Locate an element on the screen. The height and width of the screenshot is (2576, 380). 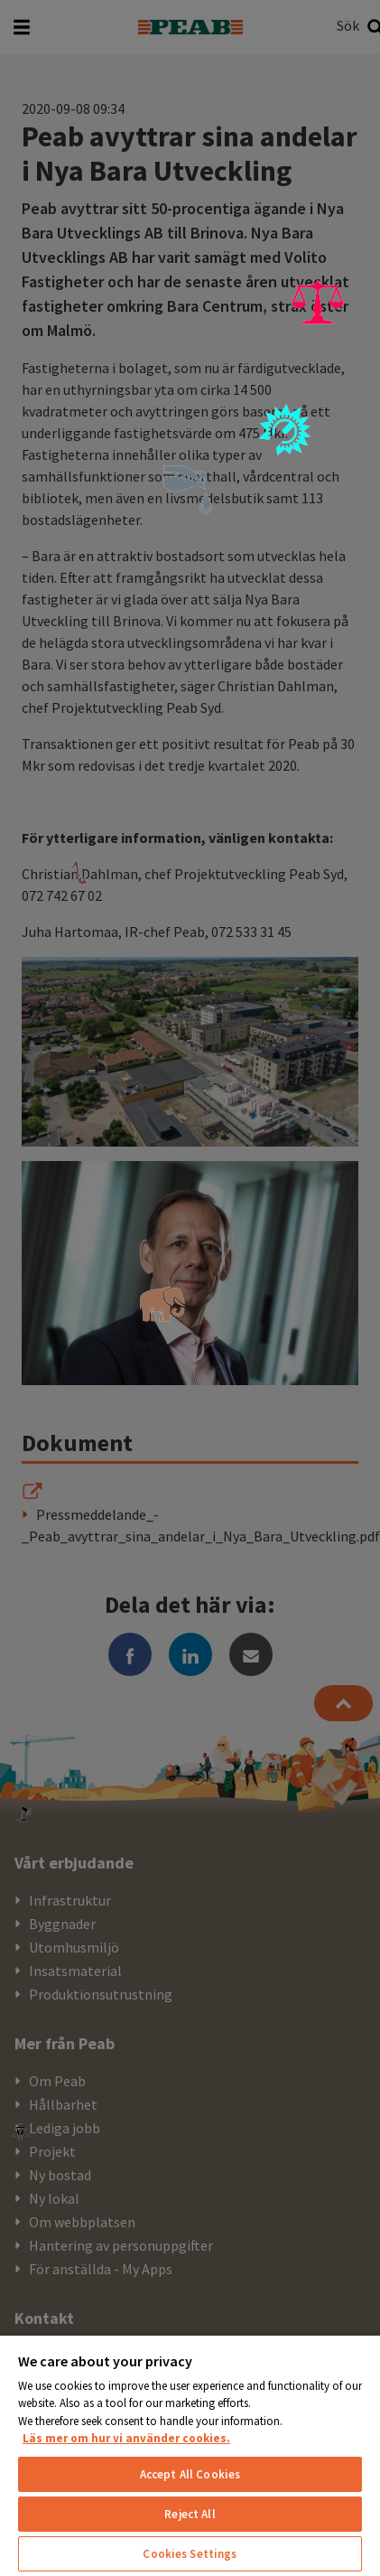
robot or automation feature is located at coordinates (20, 2131).